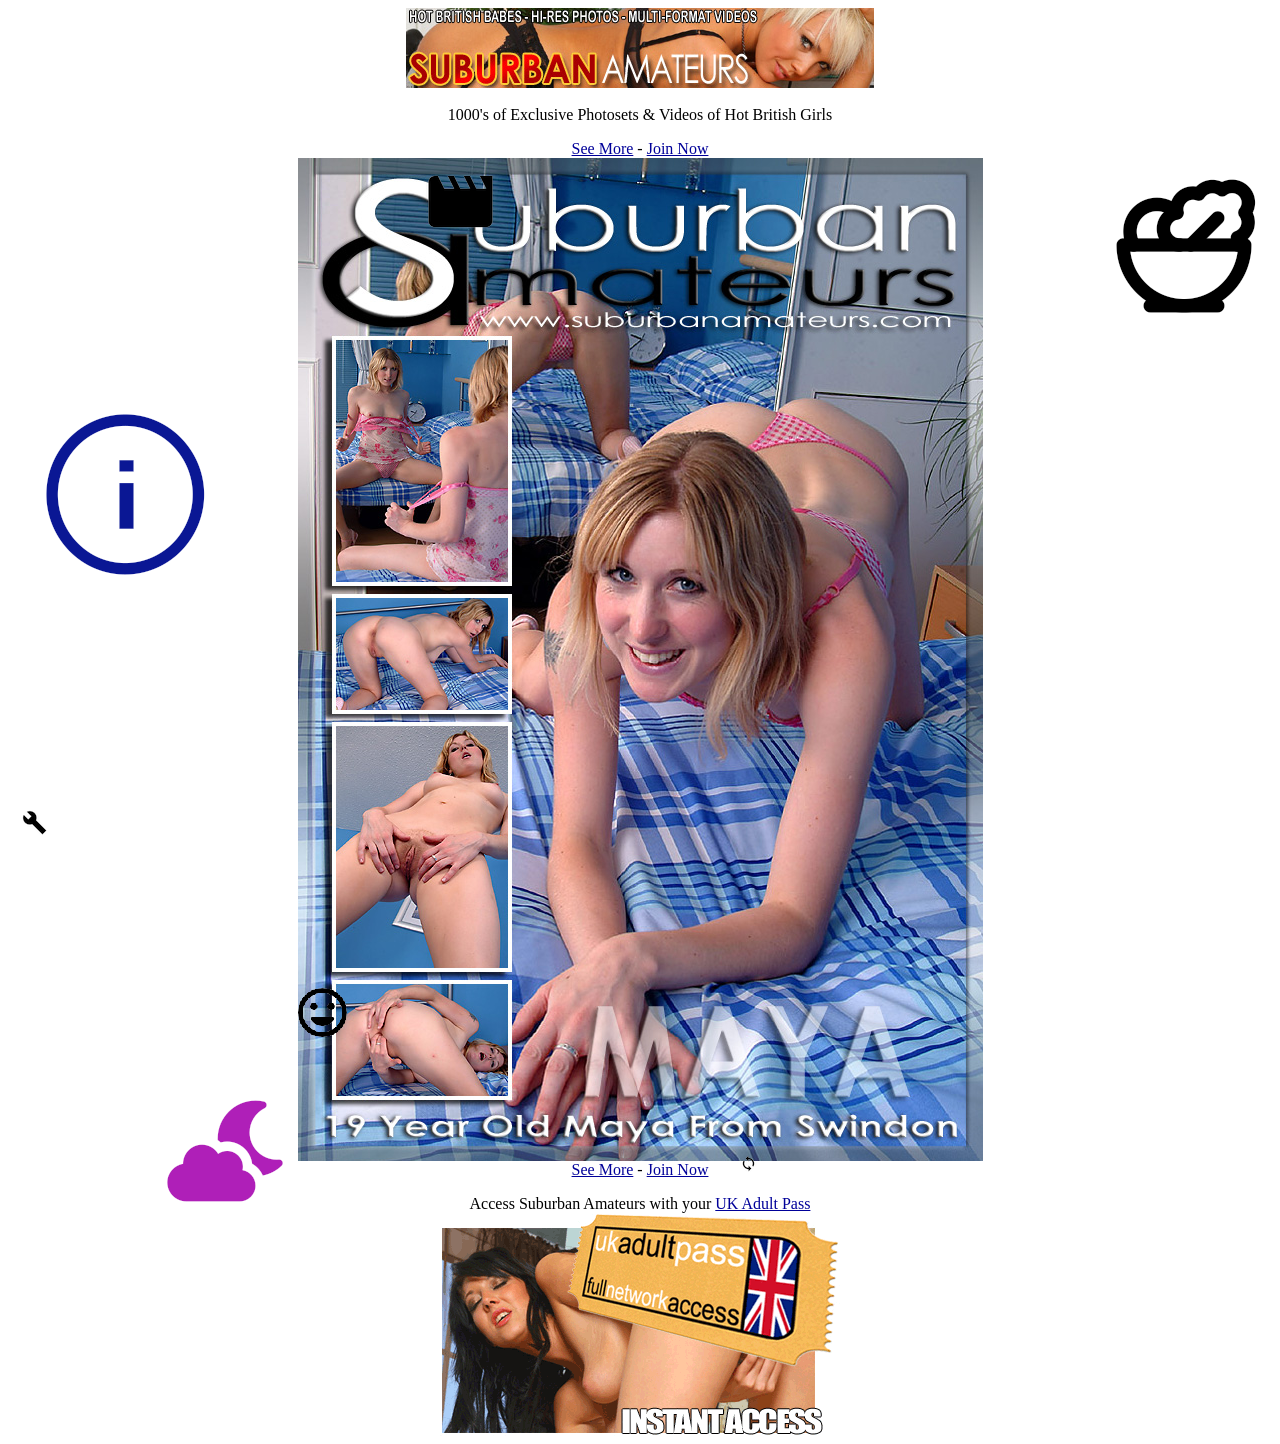 This screenshot has height=1444, width=1280. Describe the element at coordinates (1184, 245) in the screenshot. I see `browse healthy food options` at that location.